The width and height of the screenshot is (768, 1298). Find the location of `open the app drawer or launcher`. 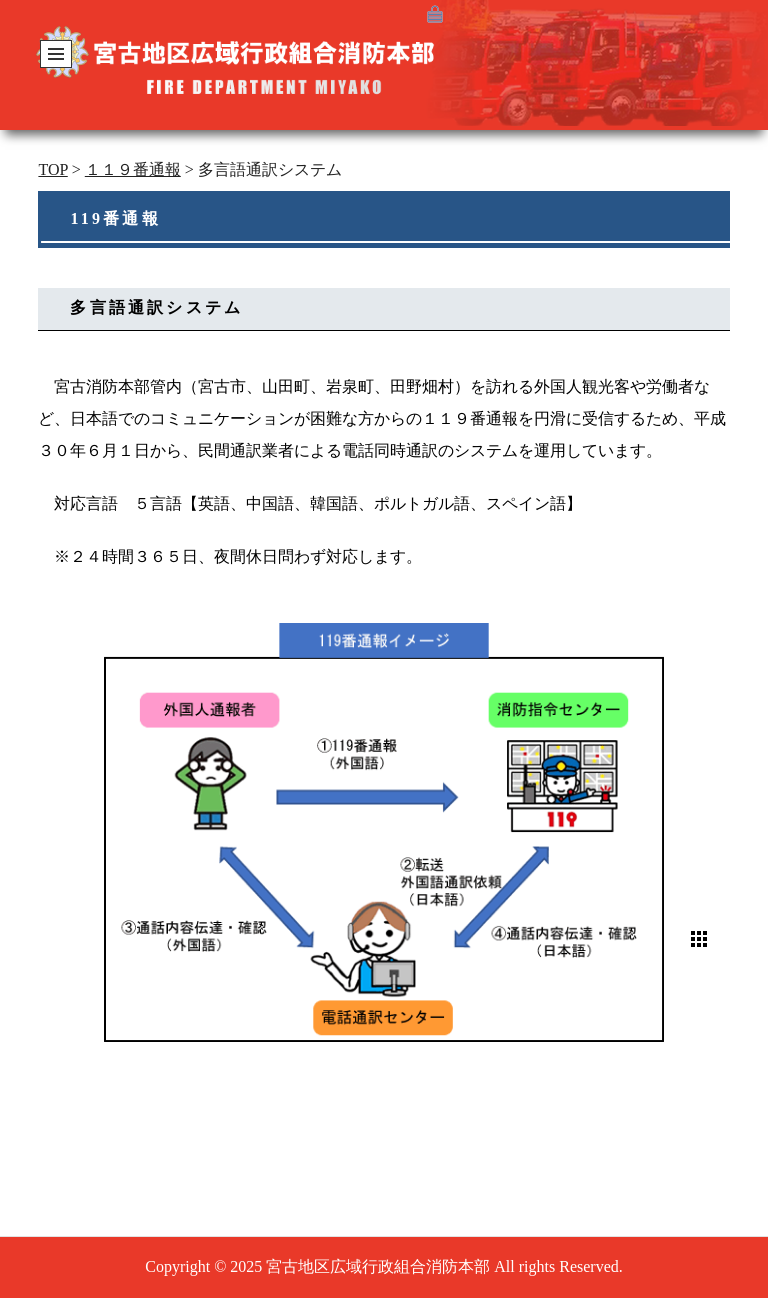

open the app drawer or launcher is located at coordinates (699, 939).